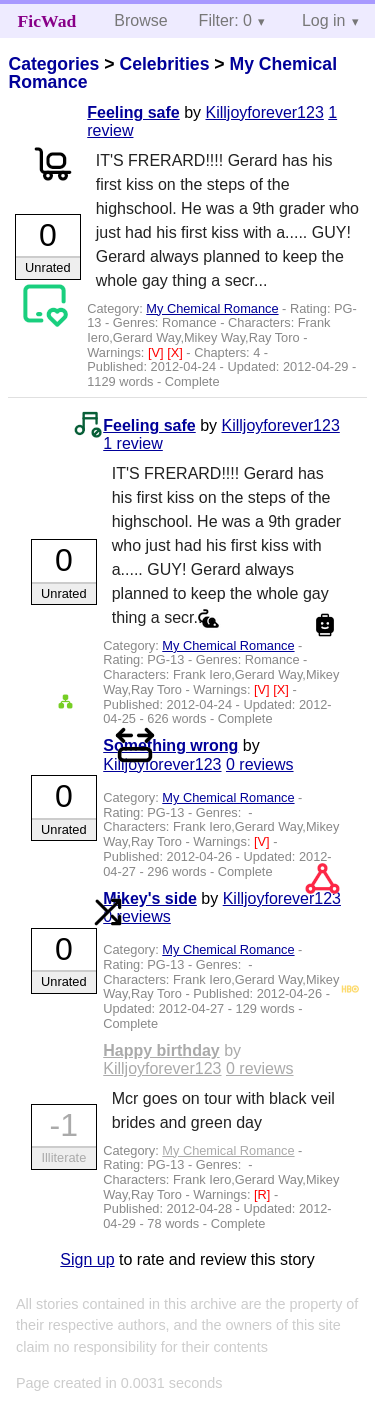 This screenshot has width=375, height=1425. Describe the element at coordinates (87, 423) in the screenshot. I see `cancel or stop music playback` at that location.